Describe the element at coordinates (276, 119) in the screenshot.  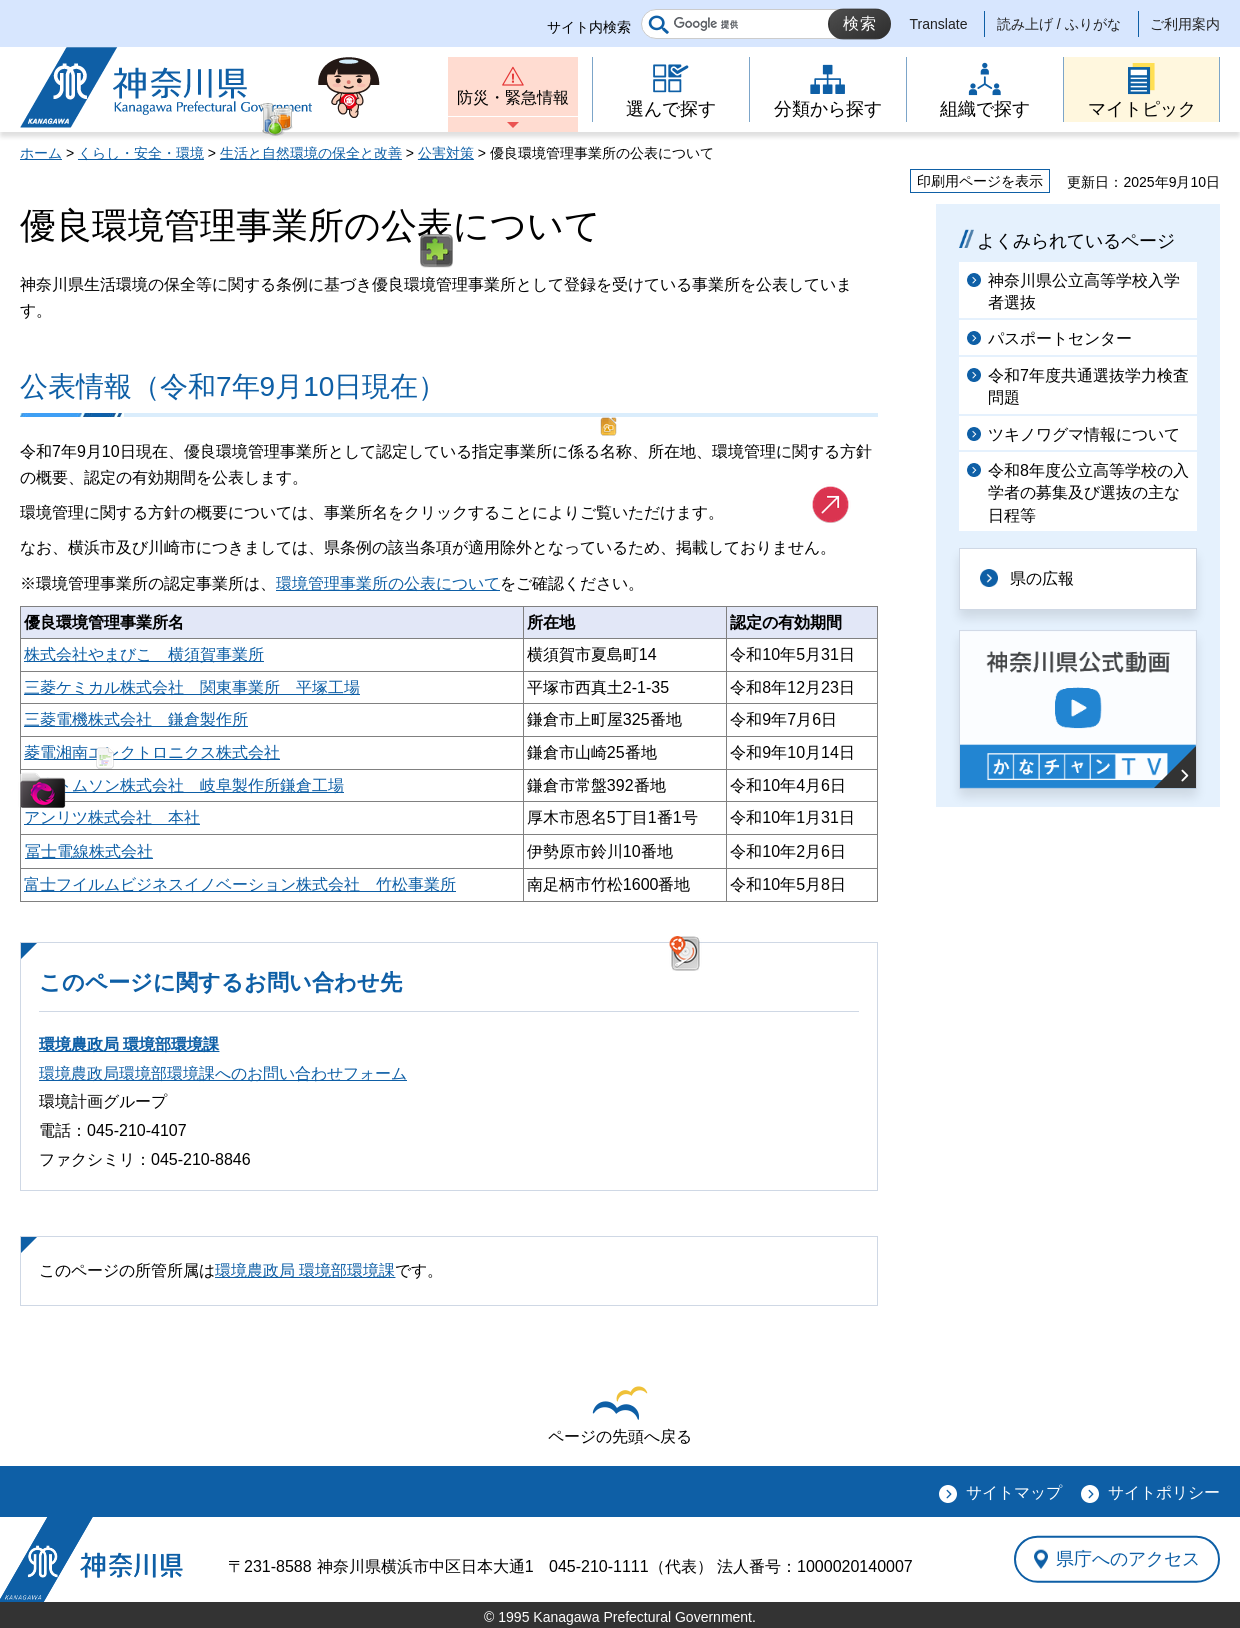
I see `open science or chemistry applications` at that location.